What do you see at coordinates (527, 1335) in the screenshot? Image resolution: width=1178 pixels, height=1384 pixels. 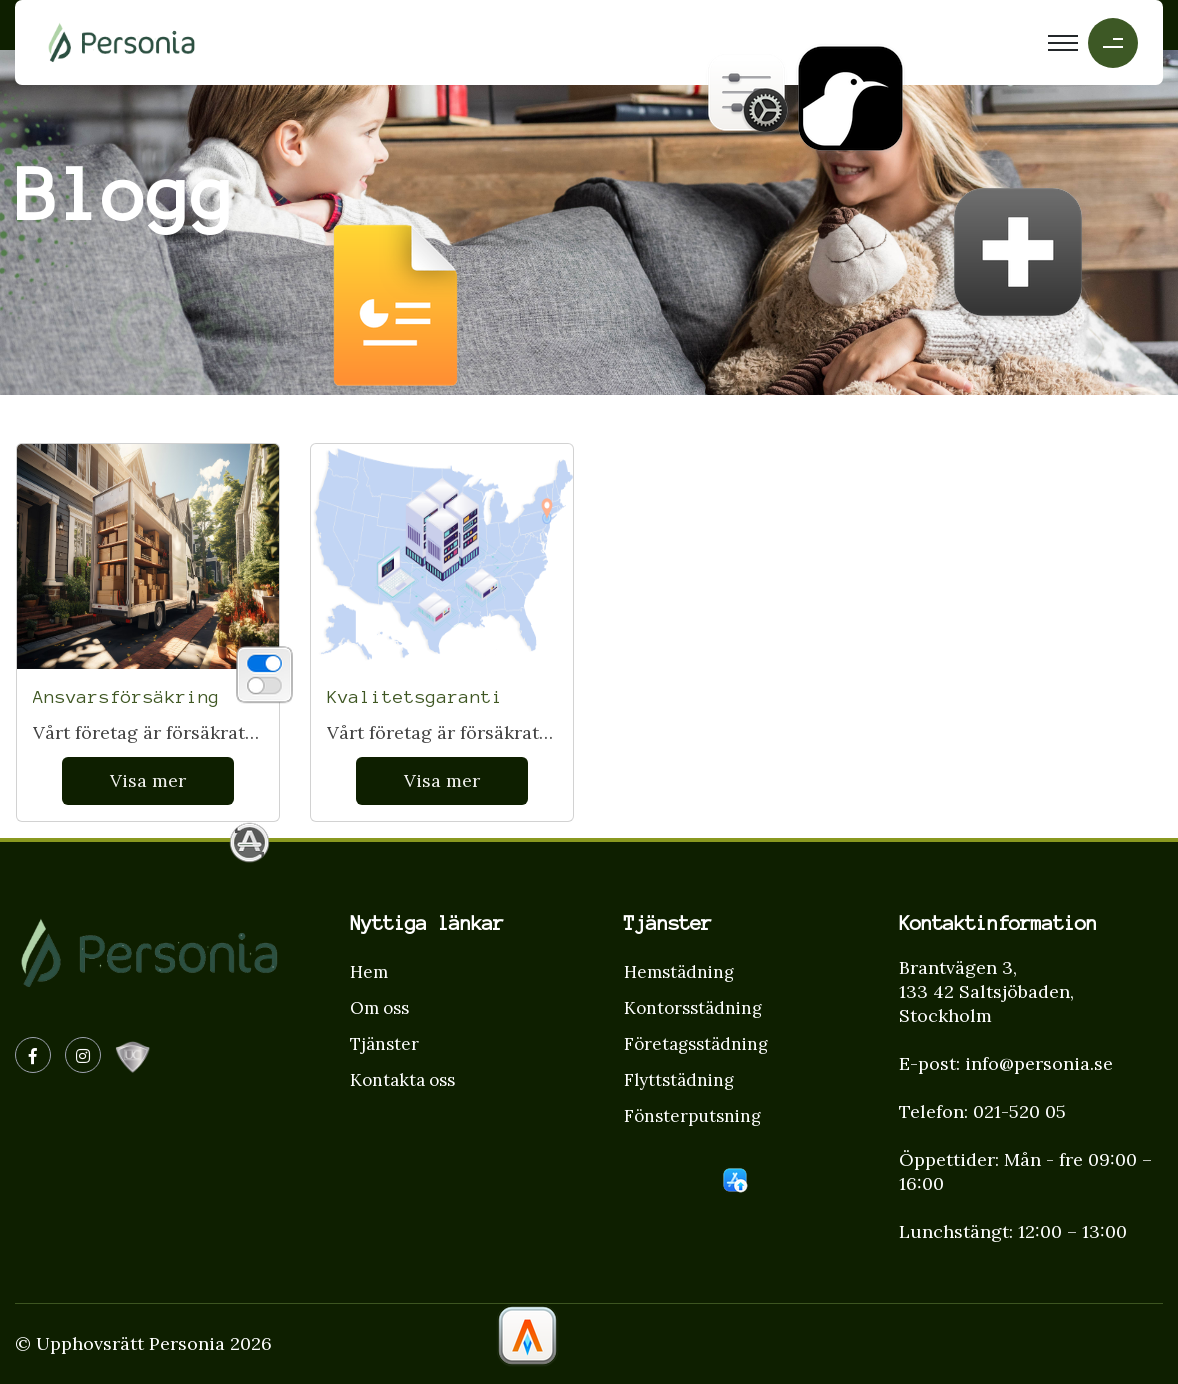 I see `open alacritty terminal emulator` at bounding box center [527, 1335].